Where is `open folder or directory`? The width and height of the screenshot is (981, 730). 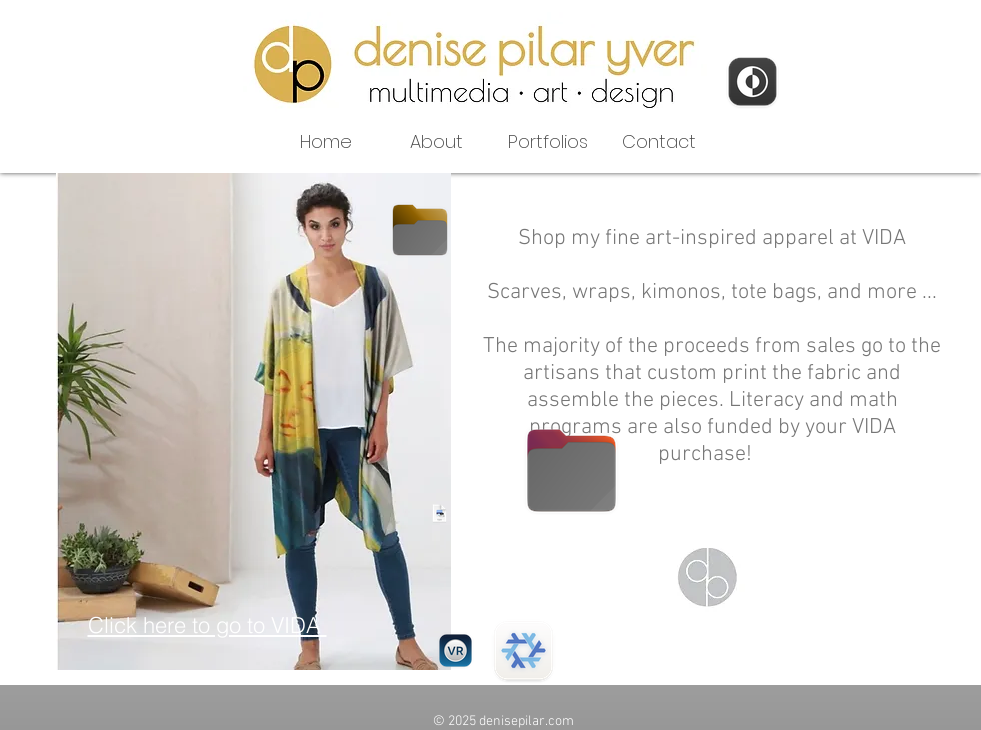 open folder or directory is located at coordinates (571, 470).